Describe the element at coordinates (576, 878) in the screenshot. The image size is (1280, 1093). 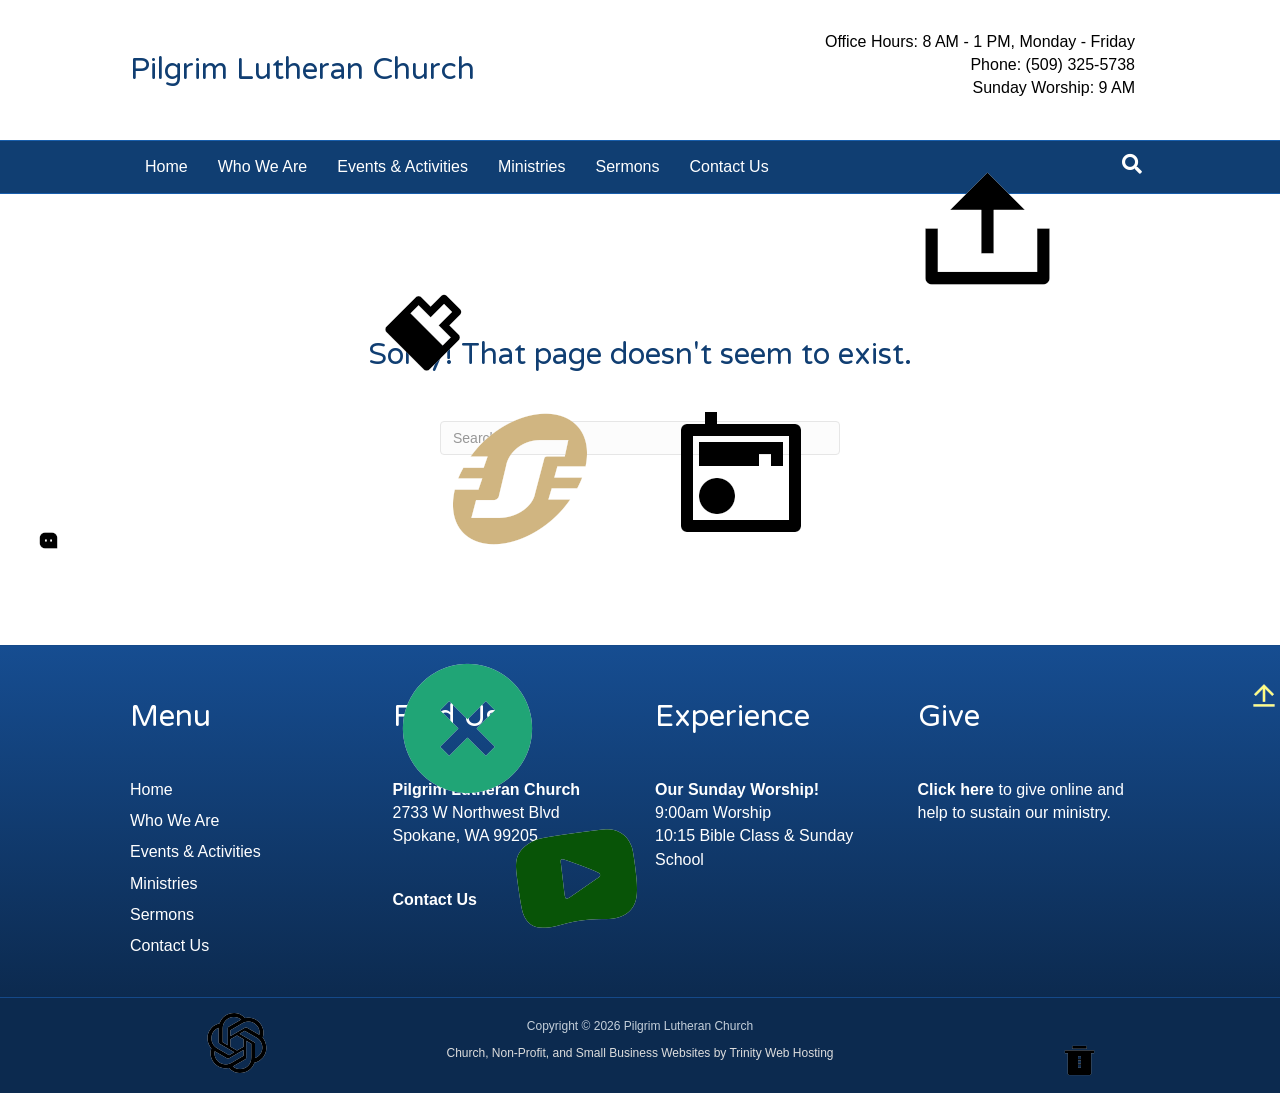
I see `open YouTube Kids app` at that location.